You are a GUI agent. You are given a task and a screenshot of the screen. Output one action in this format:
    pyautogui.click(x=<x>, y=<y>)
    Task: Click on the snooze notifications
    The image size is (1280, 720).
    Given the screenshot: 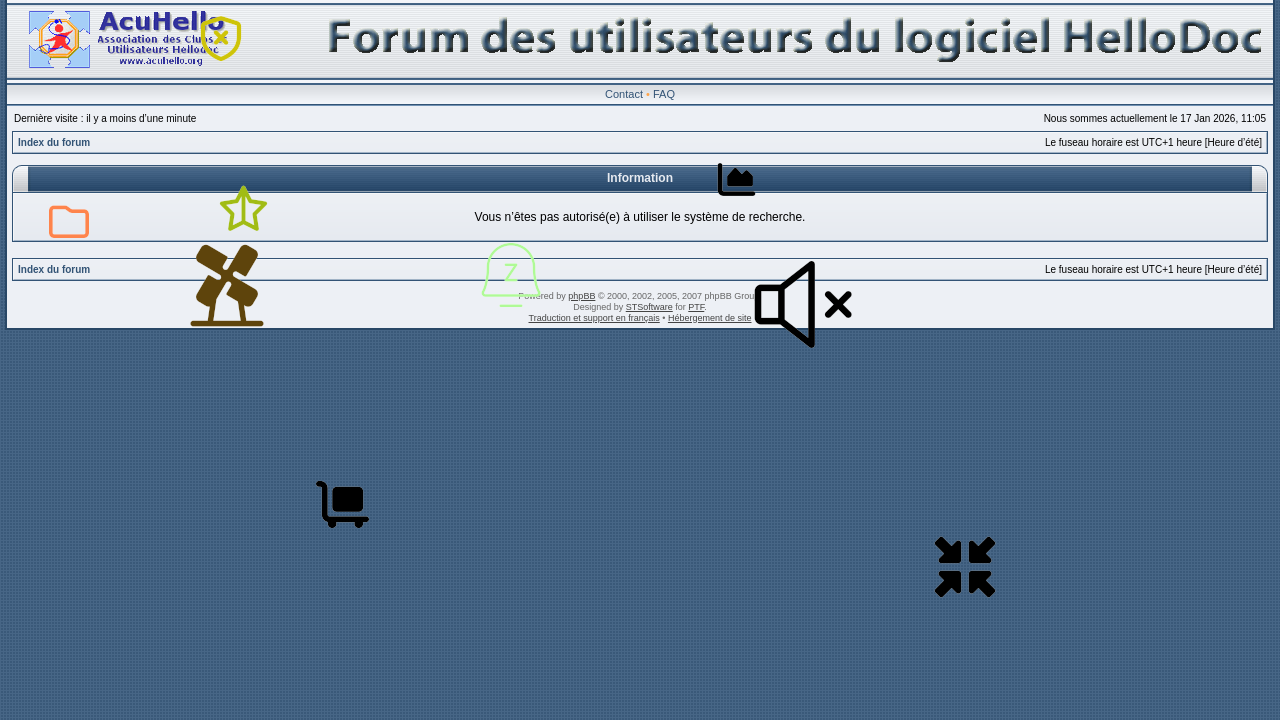 What is the action you would take?
    pyautogui.click(x=511, y=275)
    